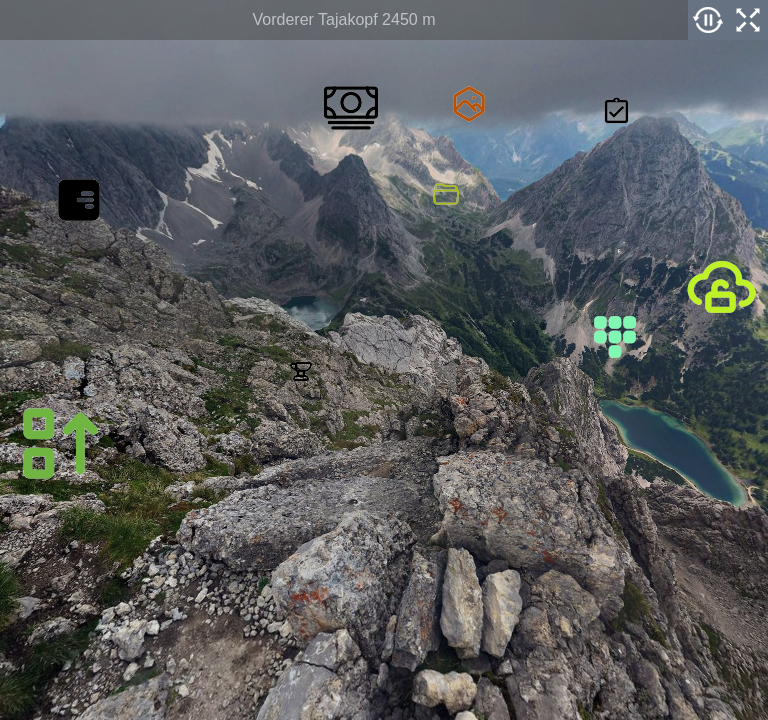 The image size is (768, 720). What do you see at coordinates (446, 194) in the screenshot?
I see `open folder to view contents` at bounding box center [446, 194].